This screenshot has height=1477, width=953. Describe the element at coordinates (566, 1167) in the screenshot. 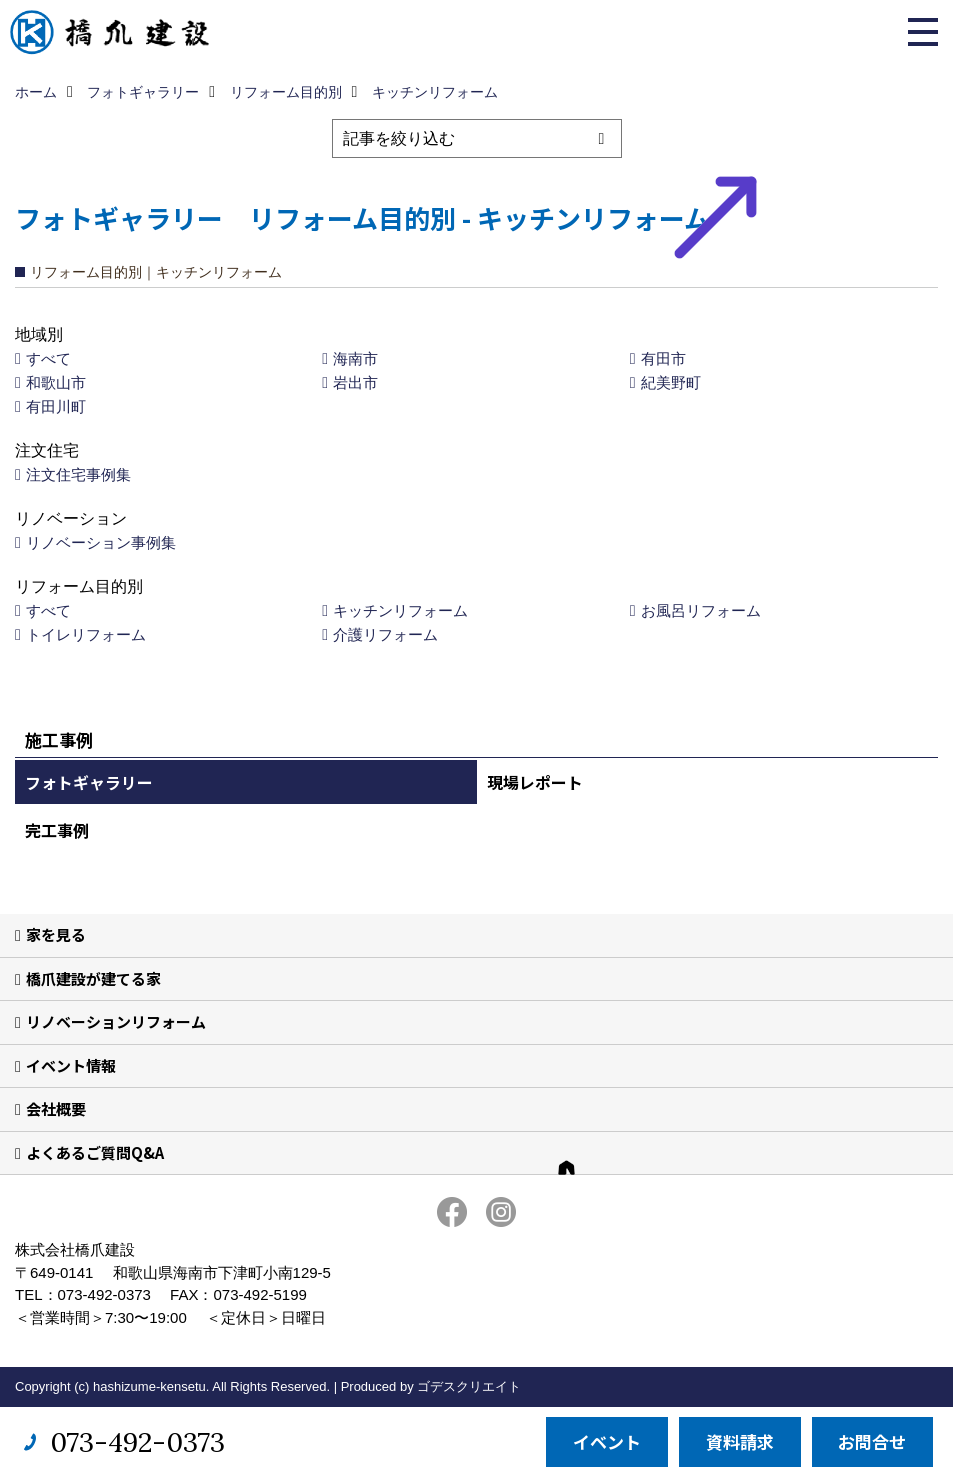

I see `access camping or outdoor activity information` at that location.